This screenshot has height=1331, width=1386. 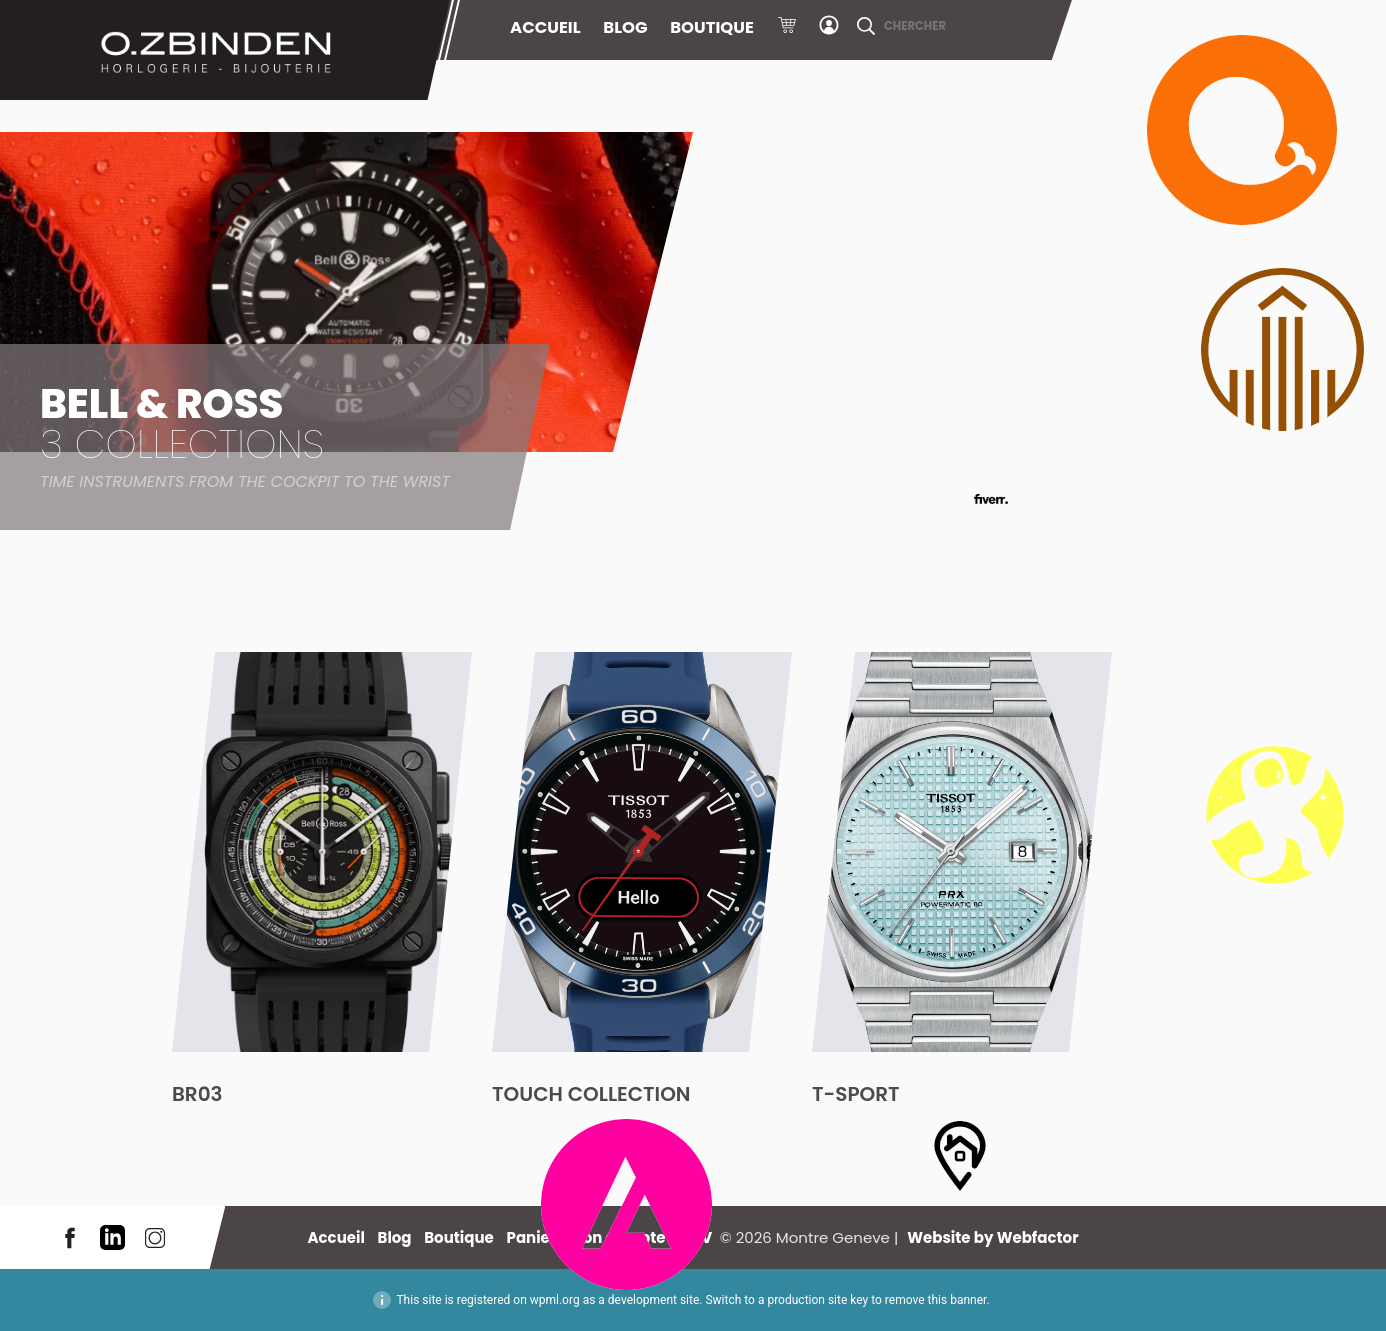 I want to click on open the Fiverr app, so click(x=991, y=499).